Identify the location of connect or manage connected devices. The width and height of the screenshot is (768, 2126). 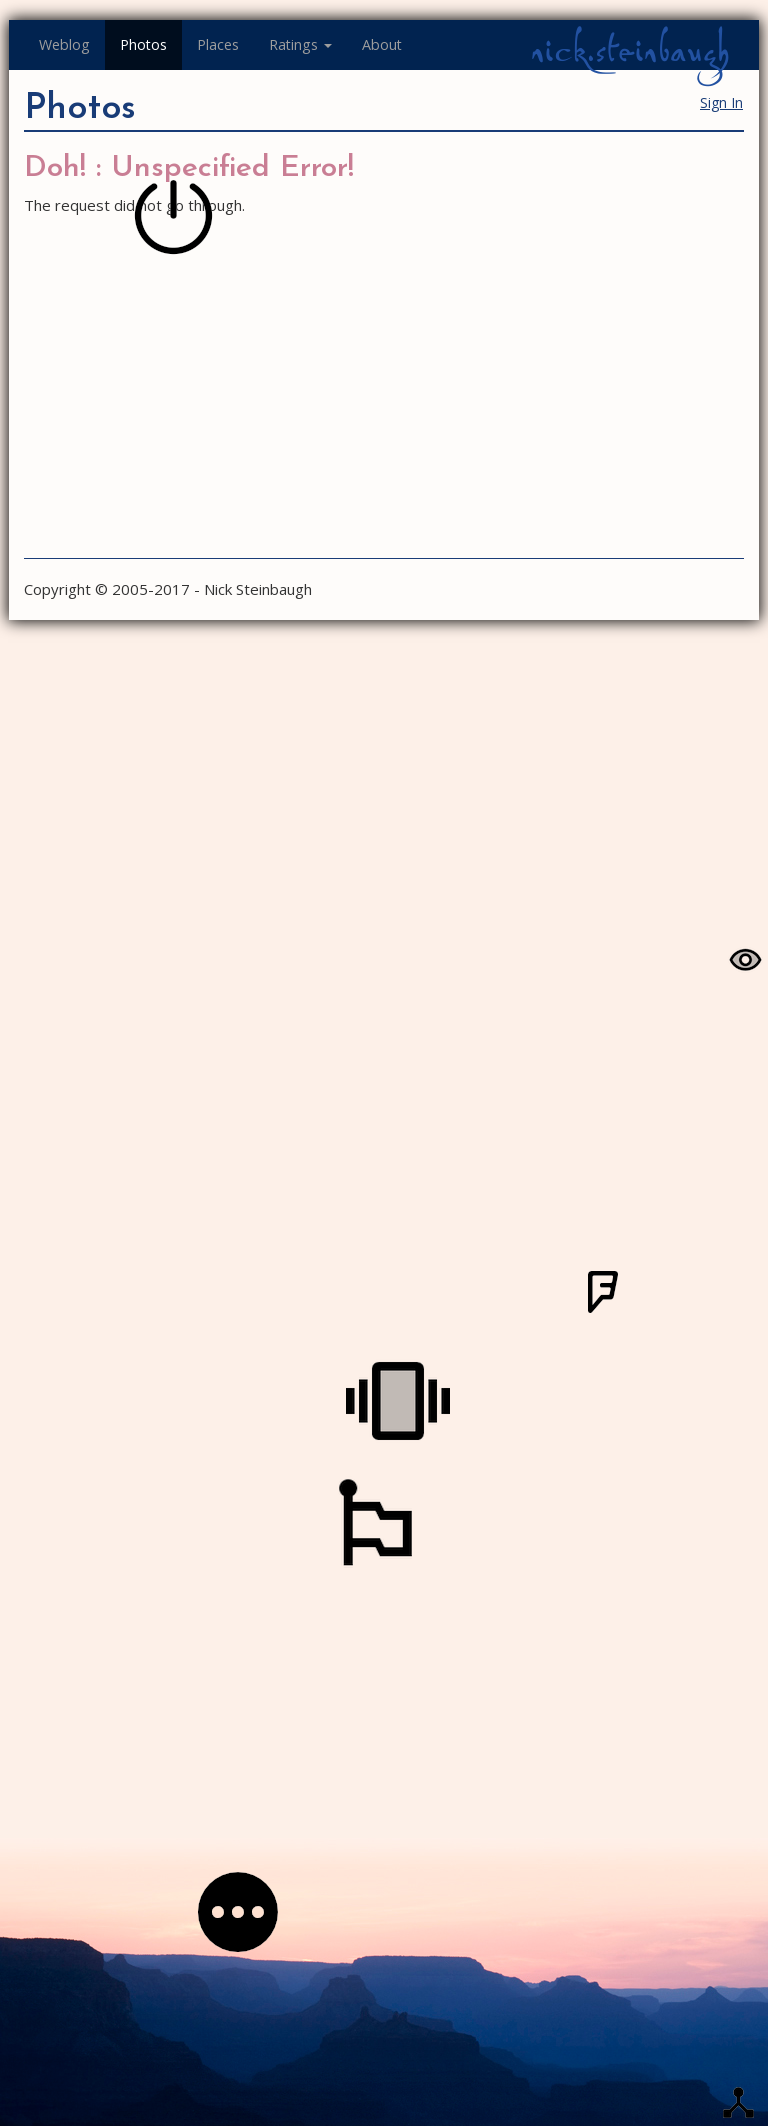
(738, 2102).